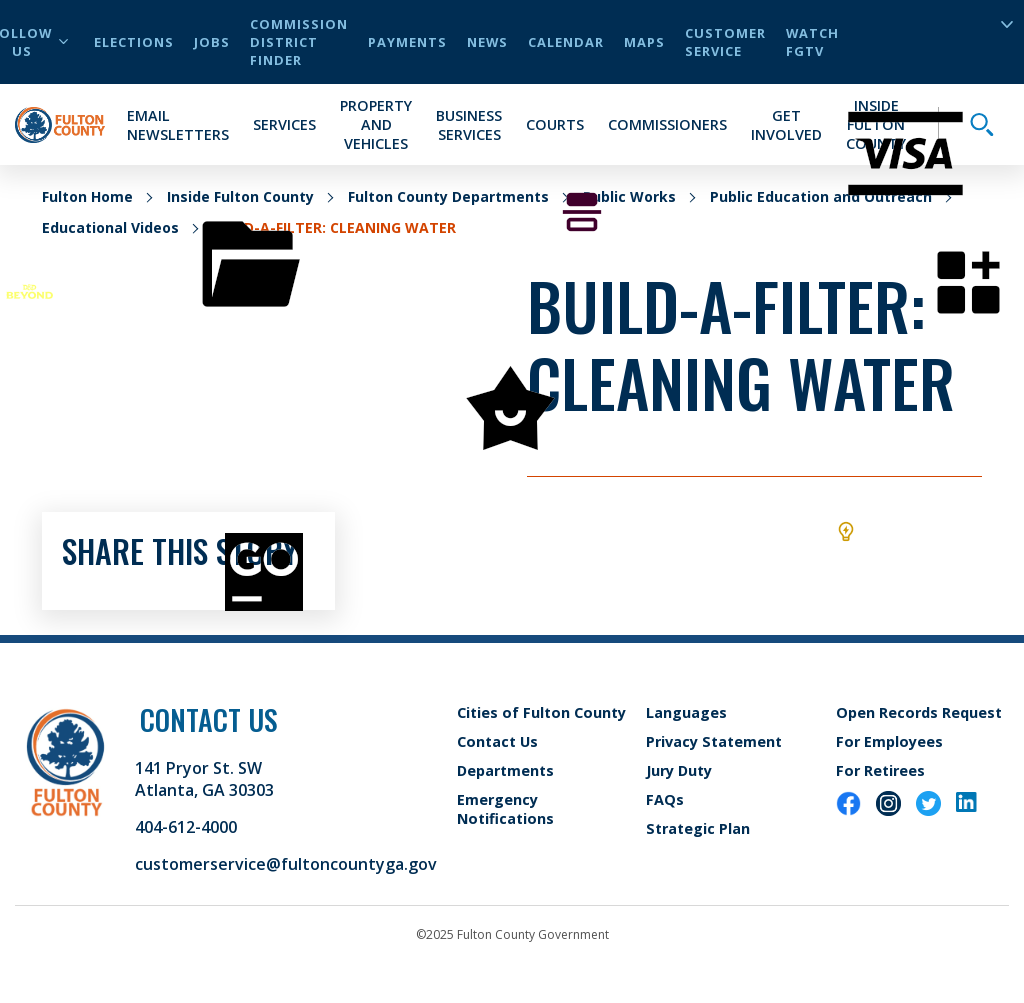  What do you see at coordinates (264, 572) in the screenshot?
I see `open GoLand IDE application` at bounding box center [264, 572].